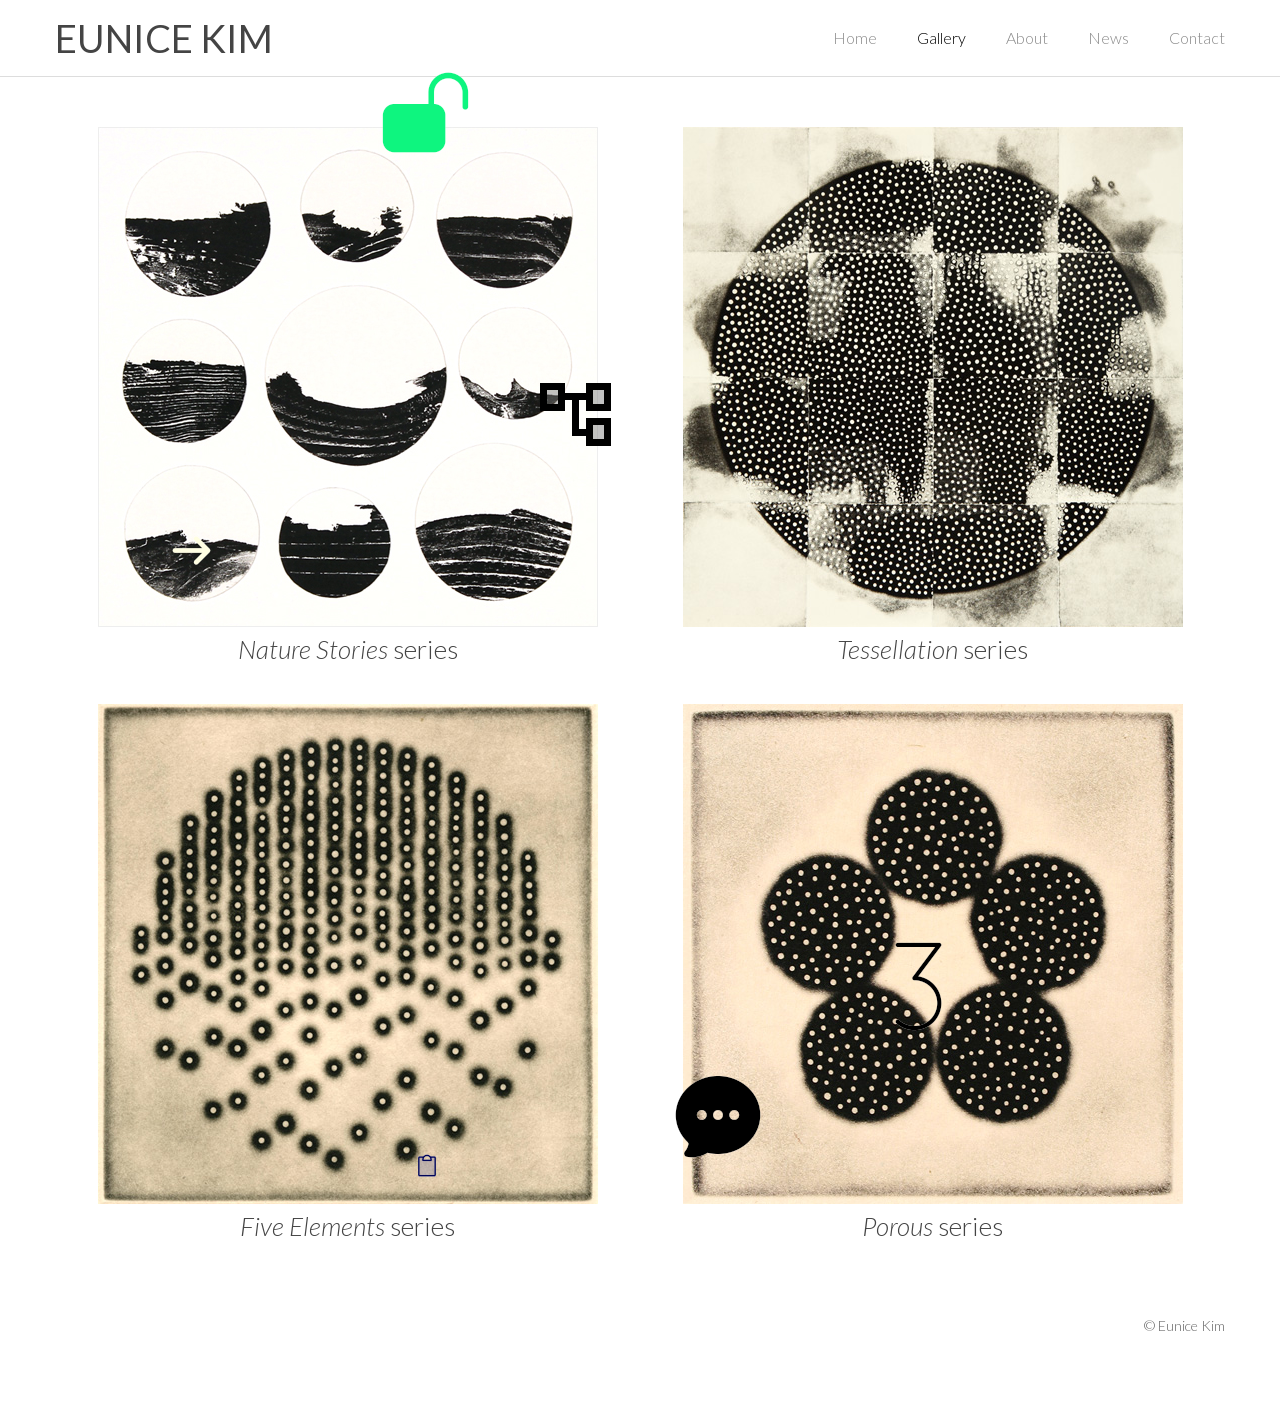 This screenshot has height=1406, width=1280. I want to click on view organizational hierarchy or structure, so click(575, 414).